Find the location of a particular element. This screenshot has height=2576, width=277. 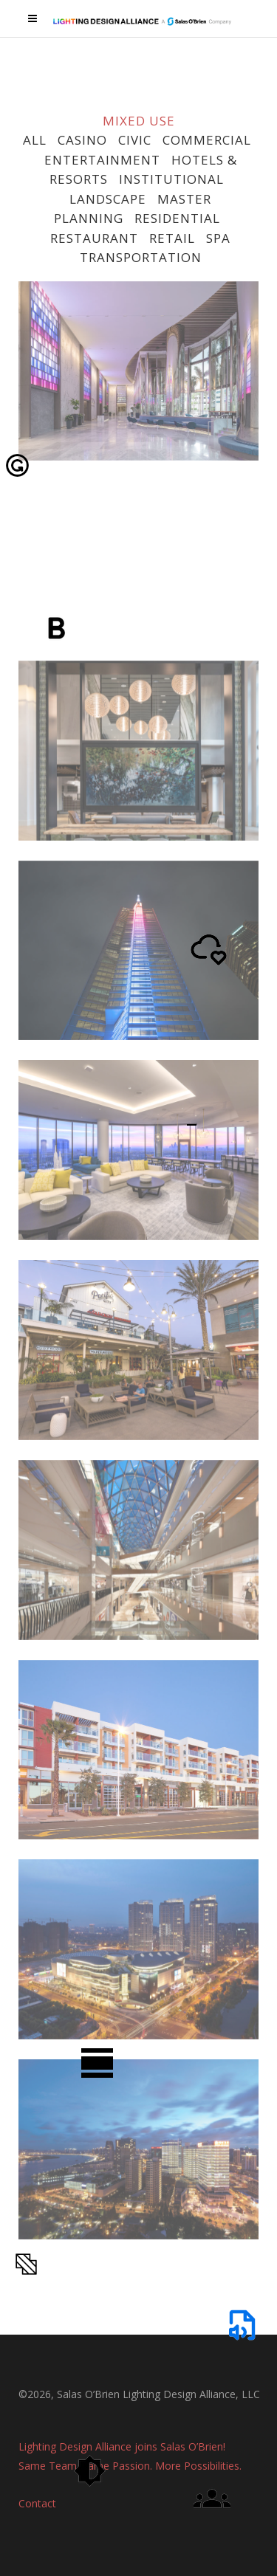

view or manage groups is located at coordinates (212, 2498).